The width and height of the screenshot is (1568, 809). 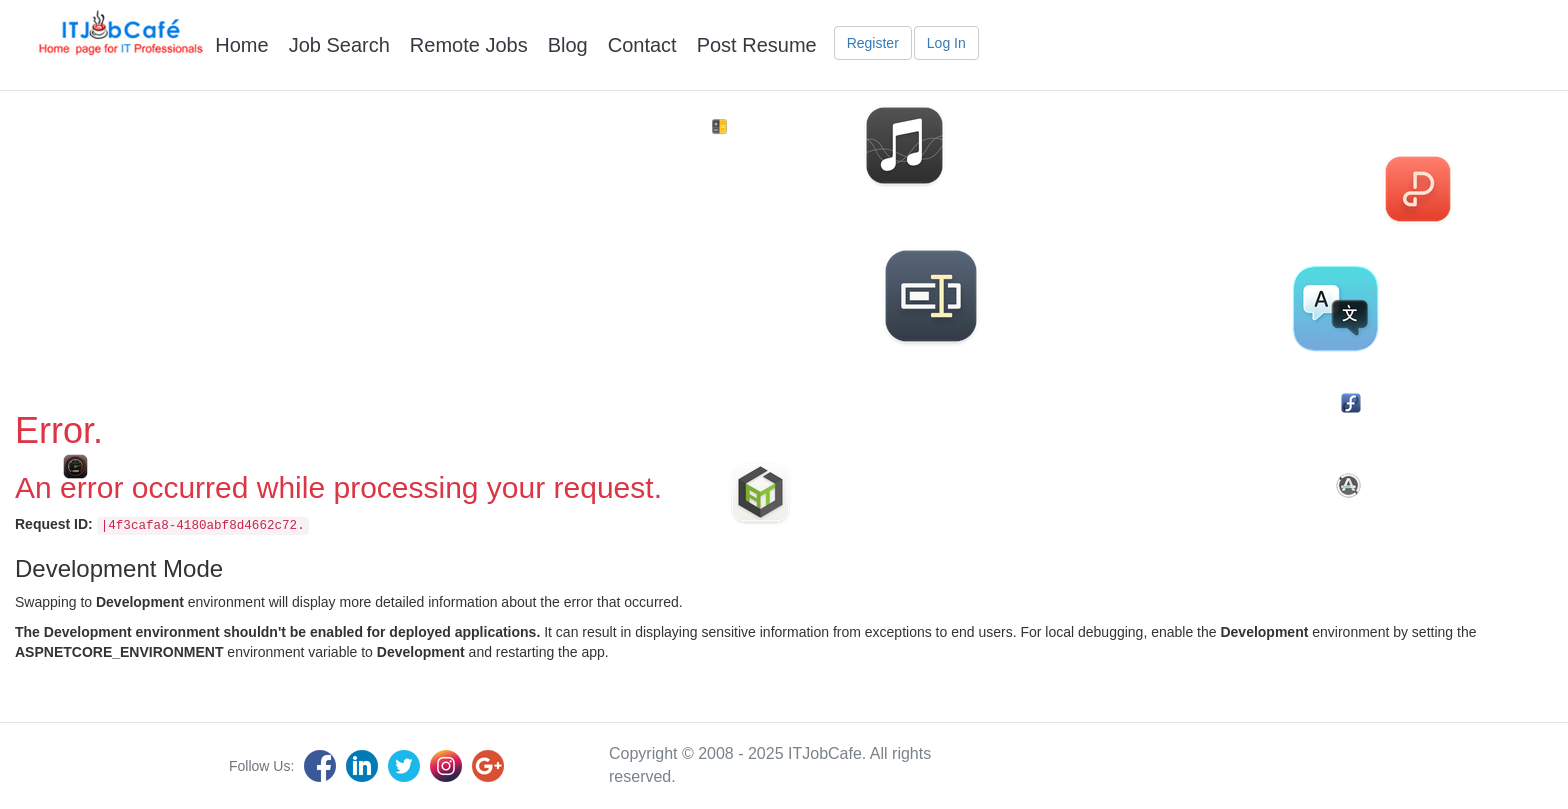 What do you see at coordinates (1348, 485) in the screenshot?
I see `open the software updater application` at bounding box center [1348, 485].